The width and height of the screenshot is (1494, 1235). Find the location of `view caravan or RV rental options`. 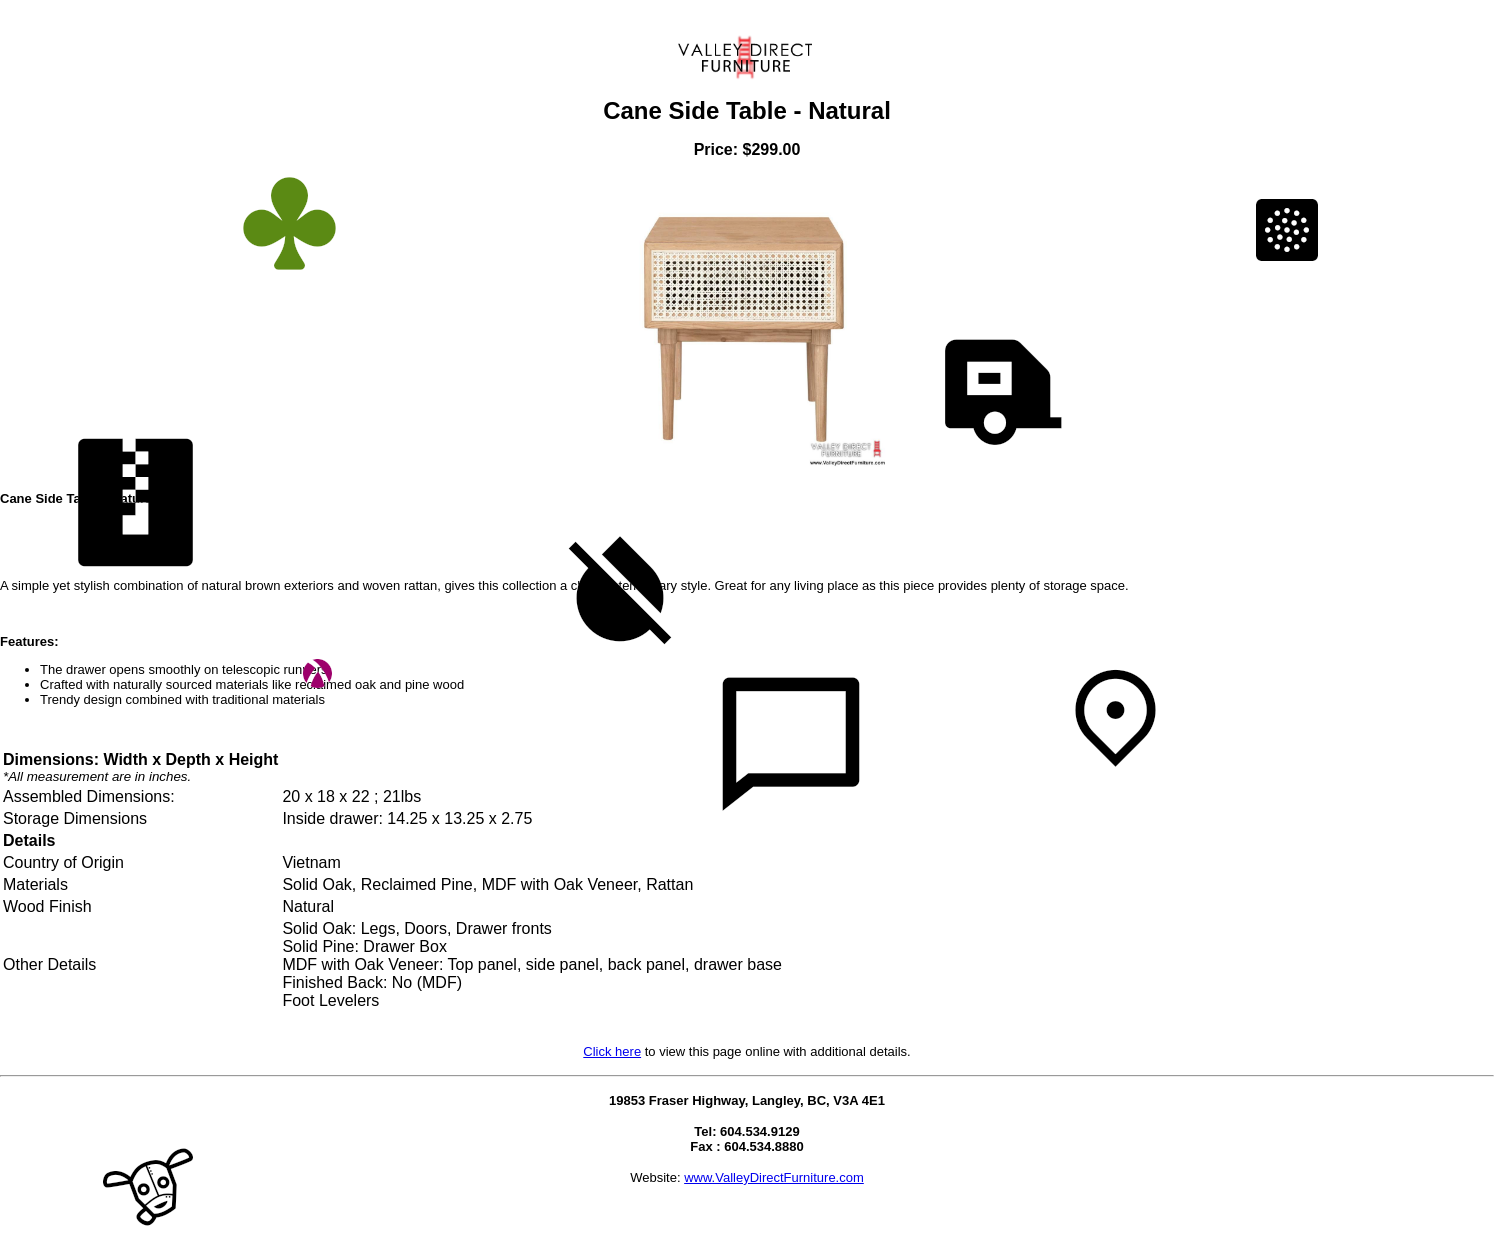

view caravan or RV rental options is located at coordinates (1000, 389).